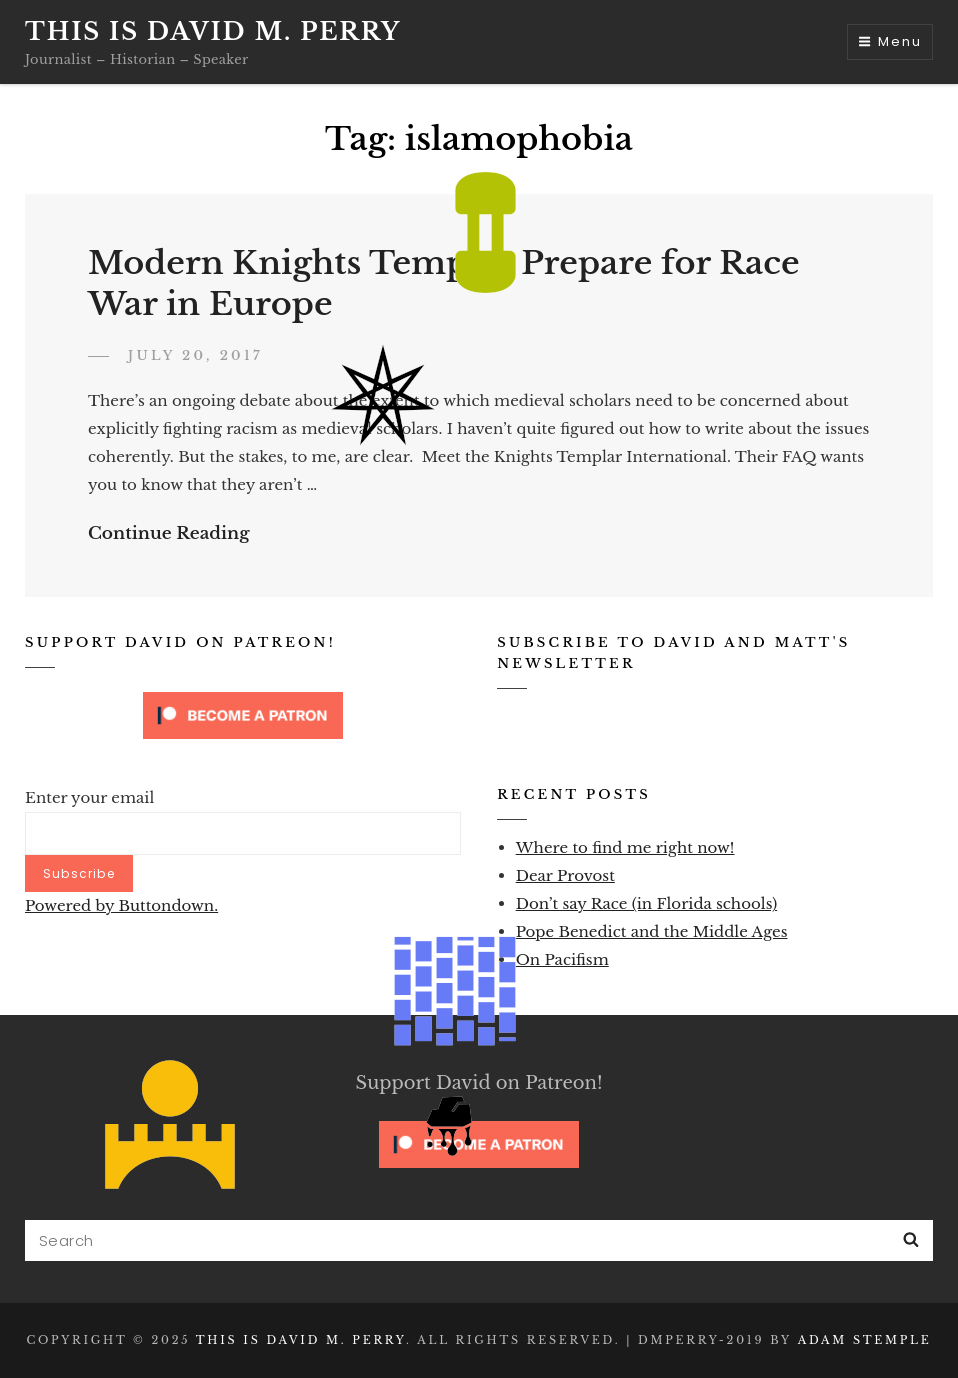 The height and width of the screenshot is (1378, 958). I want to click on view half-year calendar overview, so click(455, 989).